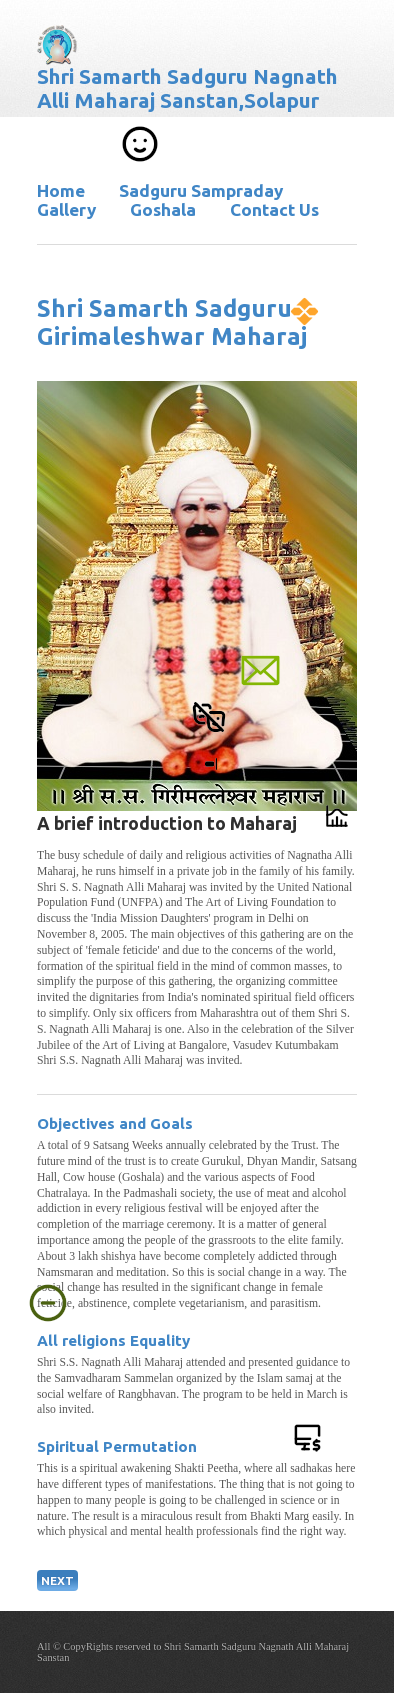 This screenshot has width=394, height=1693. What do you see at coordinates (337, 816) in the screenshot?
I see `view histogram or distribution chart` at bounding box center [337, 816].